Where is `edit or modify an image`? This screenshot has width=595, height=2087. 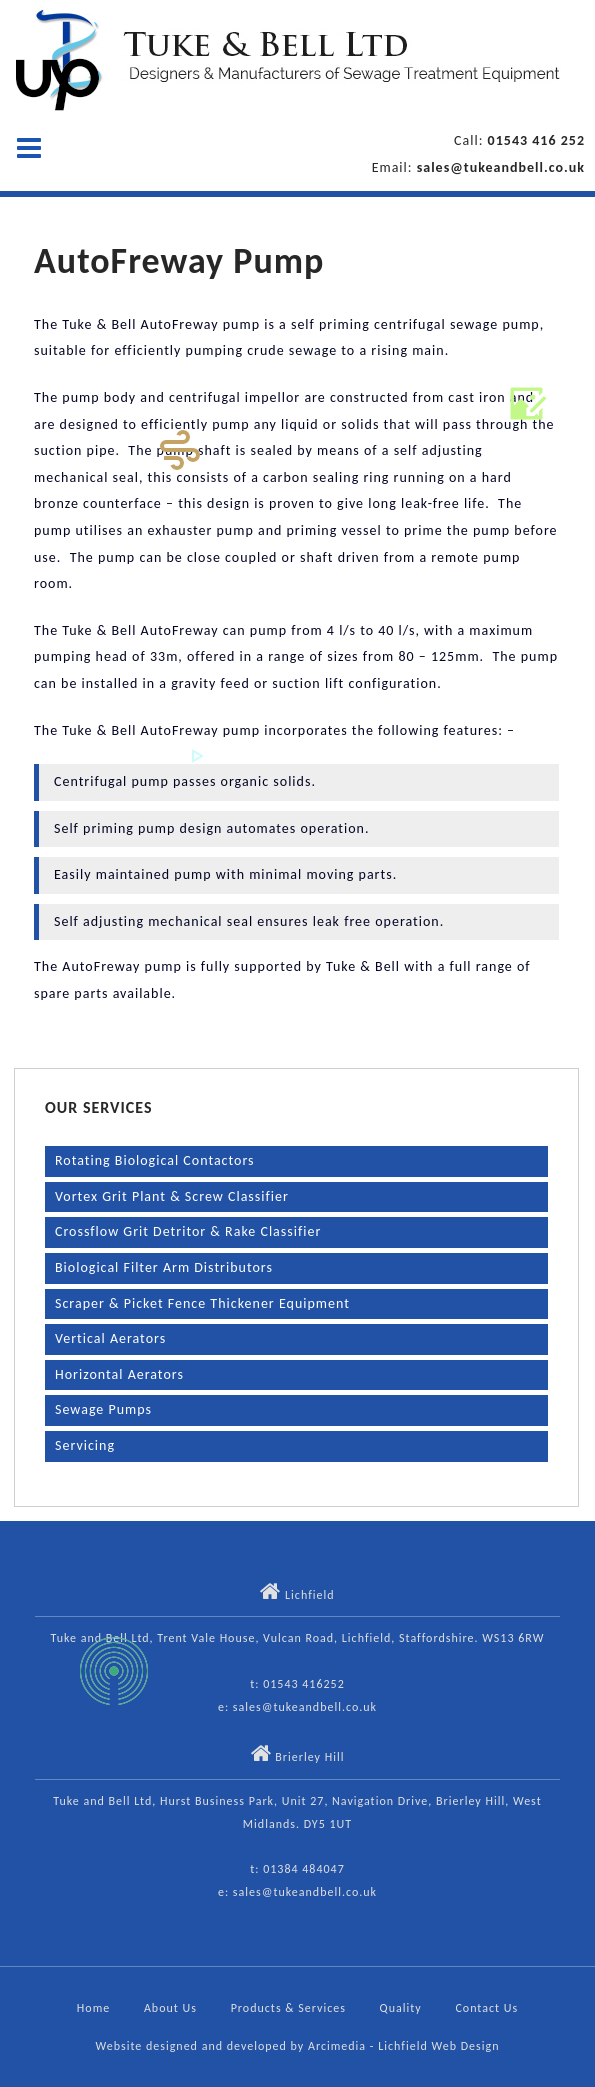
edit or modify an image is located at coordinates (526, 403).